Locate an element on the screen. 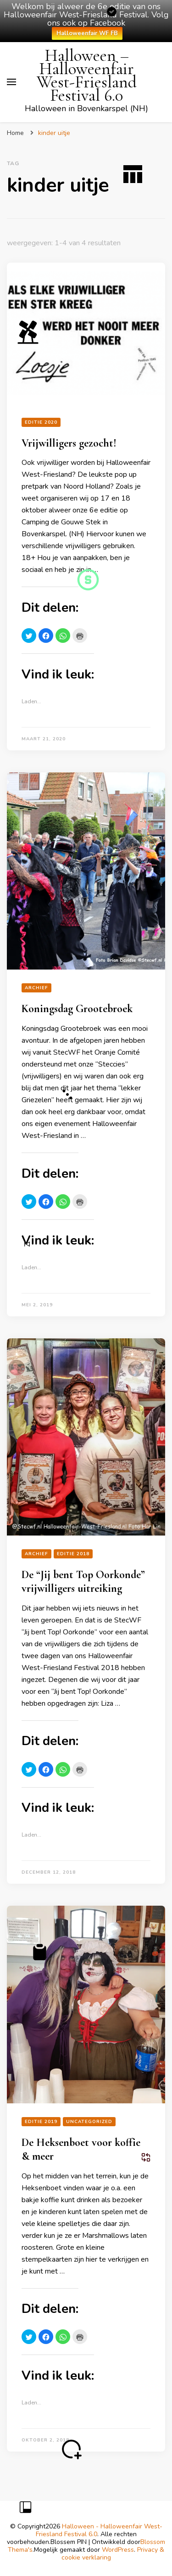  indicates south direction on a map is located at coordinates (88, 580).